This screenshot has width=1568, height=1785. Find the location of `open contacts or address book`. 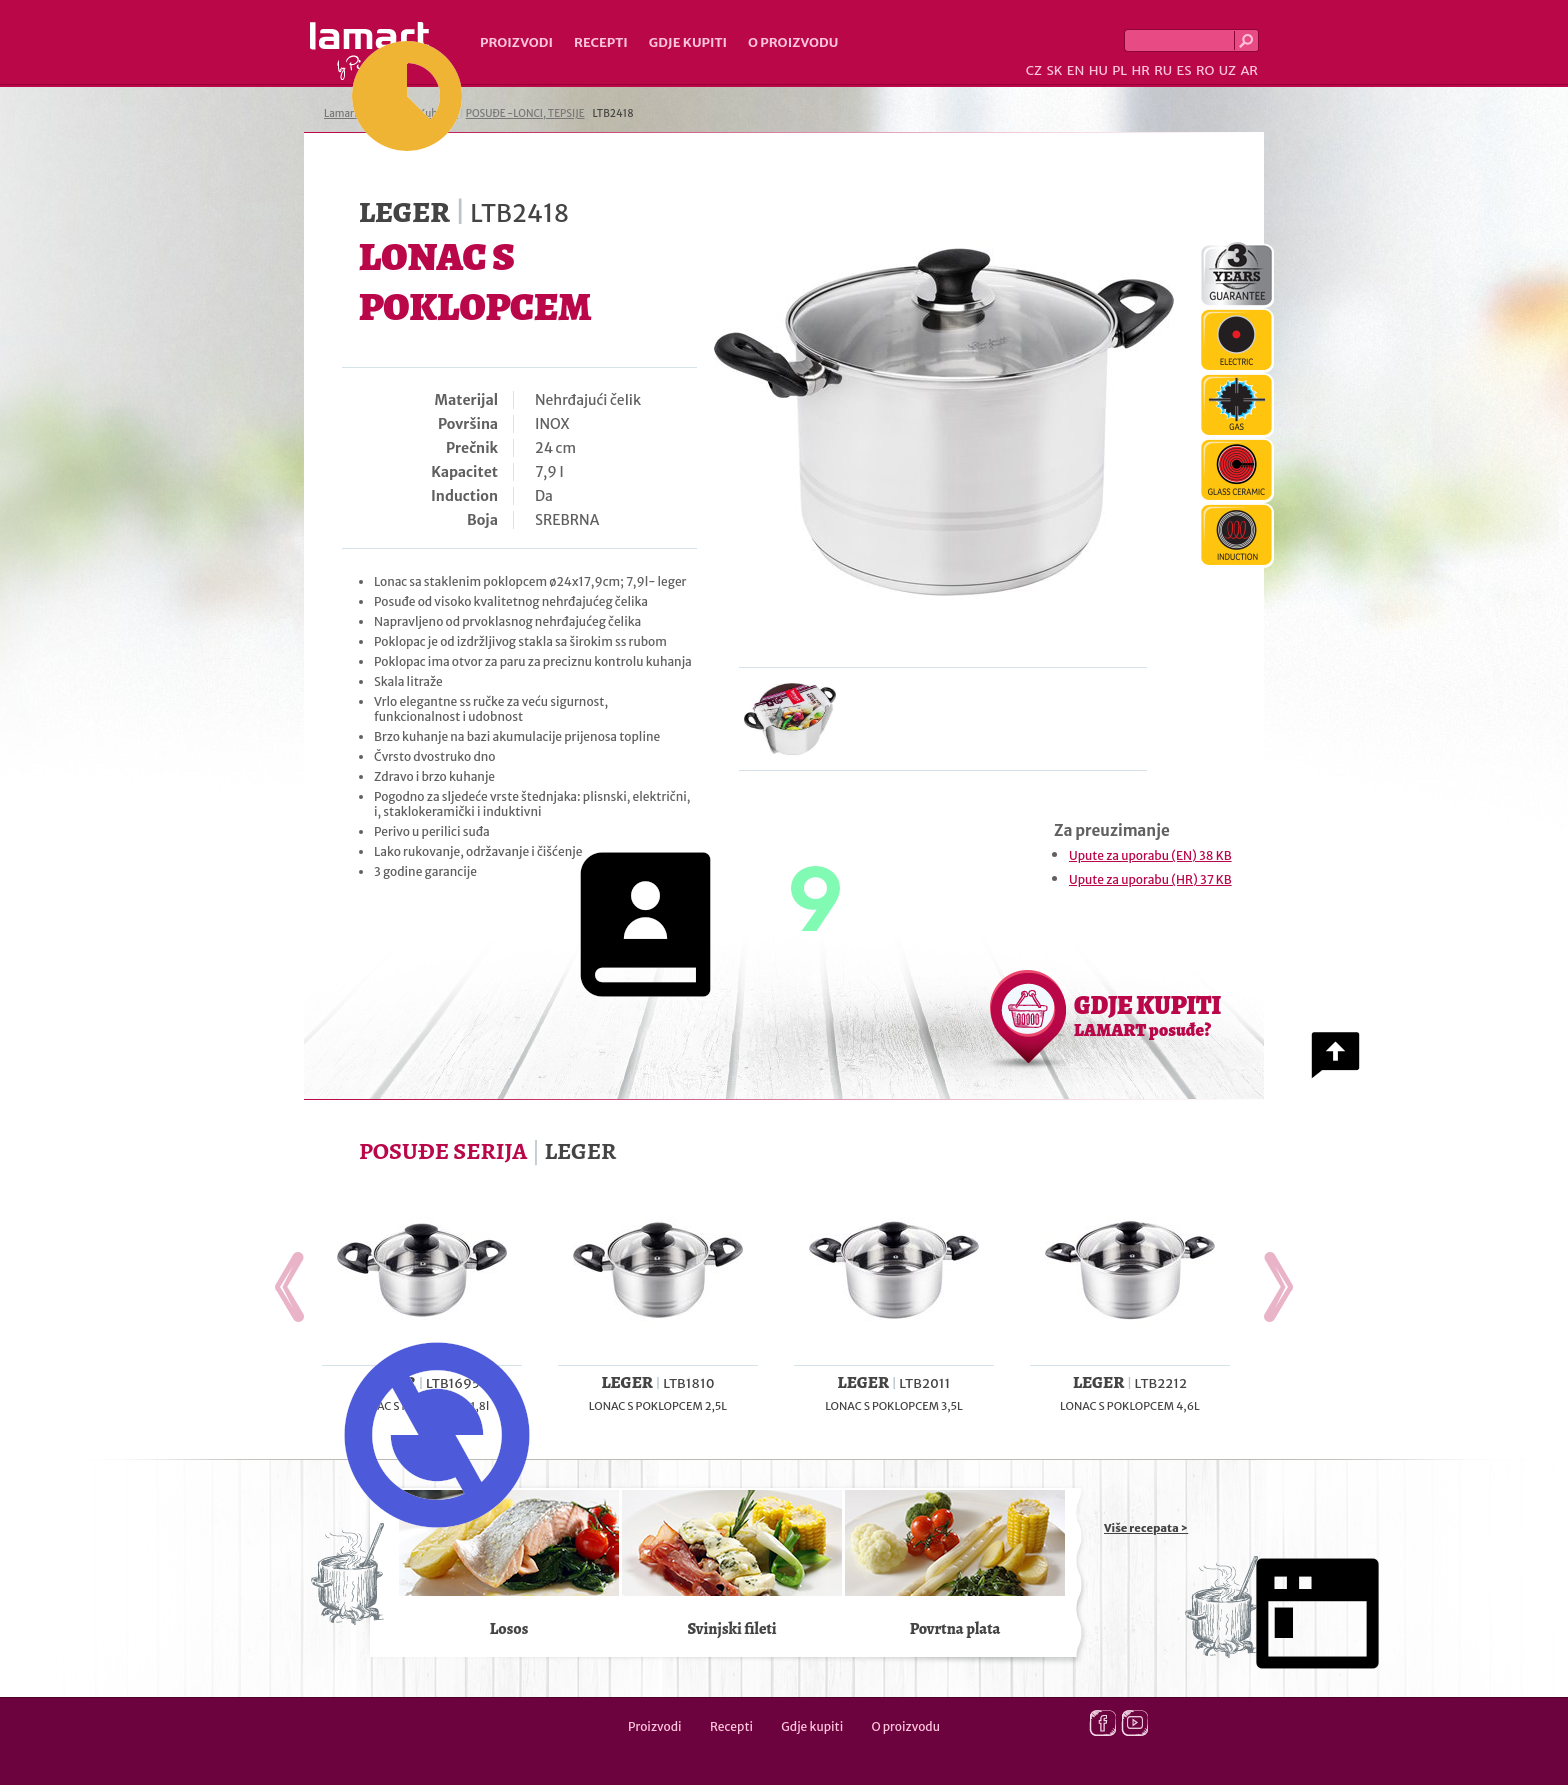

open contacts or address book is located at coordinates (645, 924).